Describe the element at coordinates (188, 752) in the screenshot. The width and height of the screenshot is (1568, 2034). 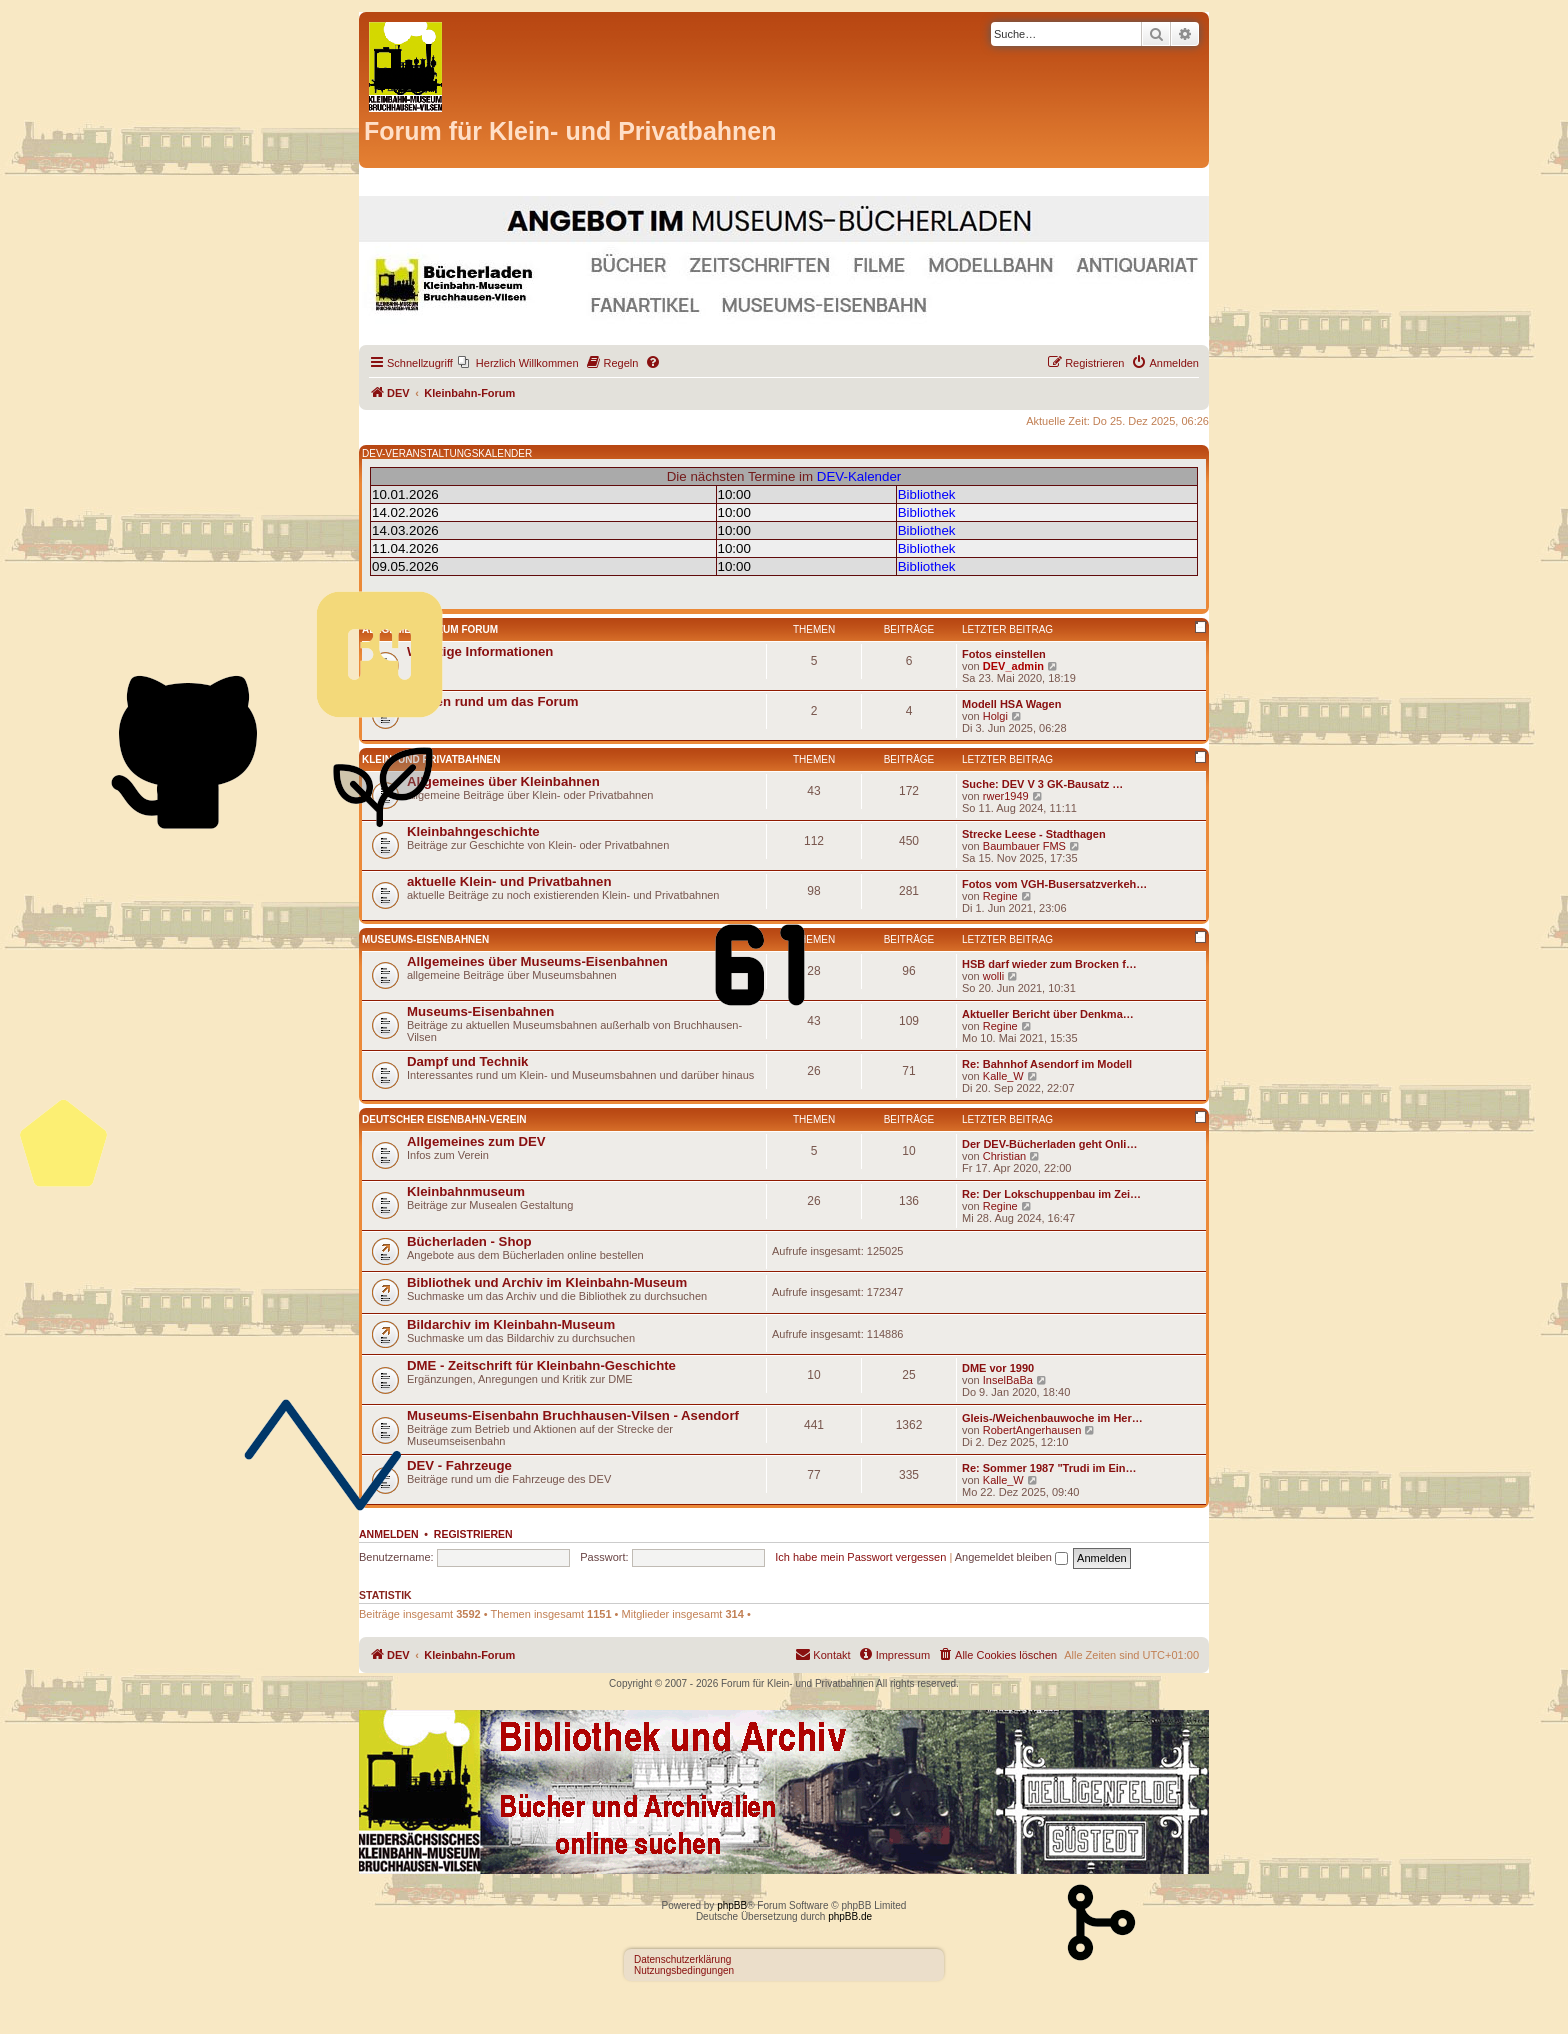
I see `view GitHub profile or repository` at that location.